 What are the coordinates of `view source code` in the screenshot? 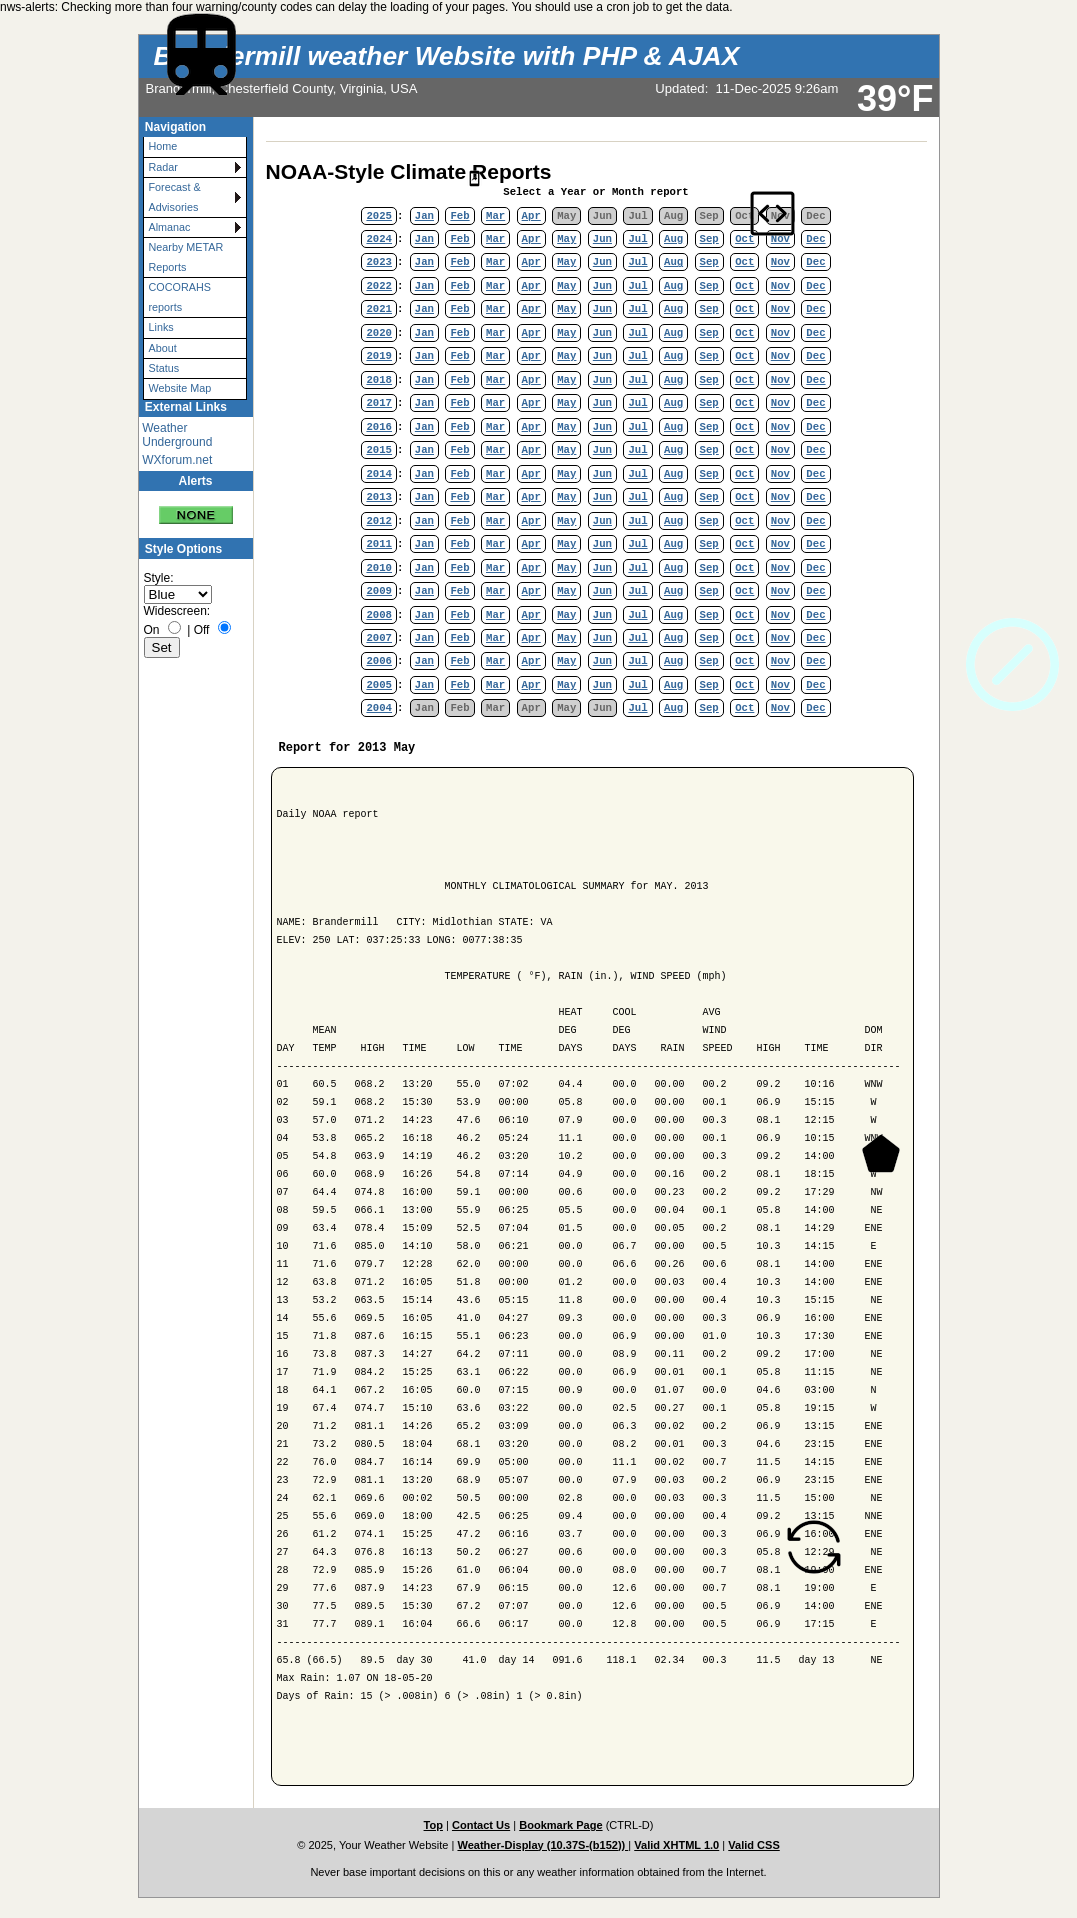 It's located at (772, 213).